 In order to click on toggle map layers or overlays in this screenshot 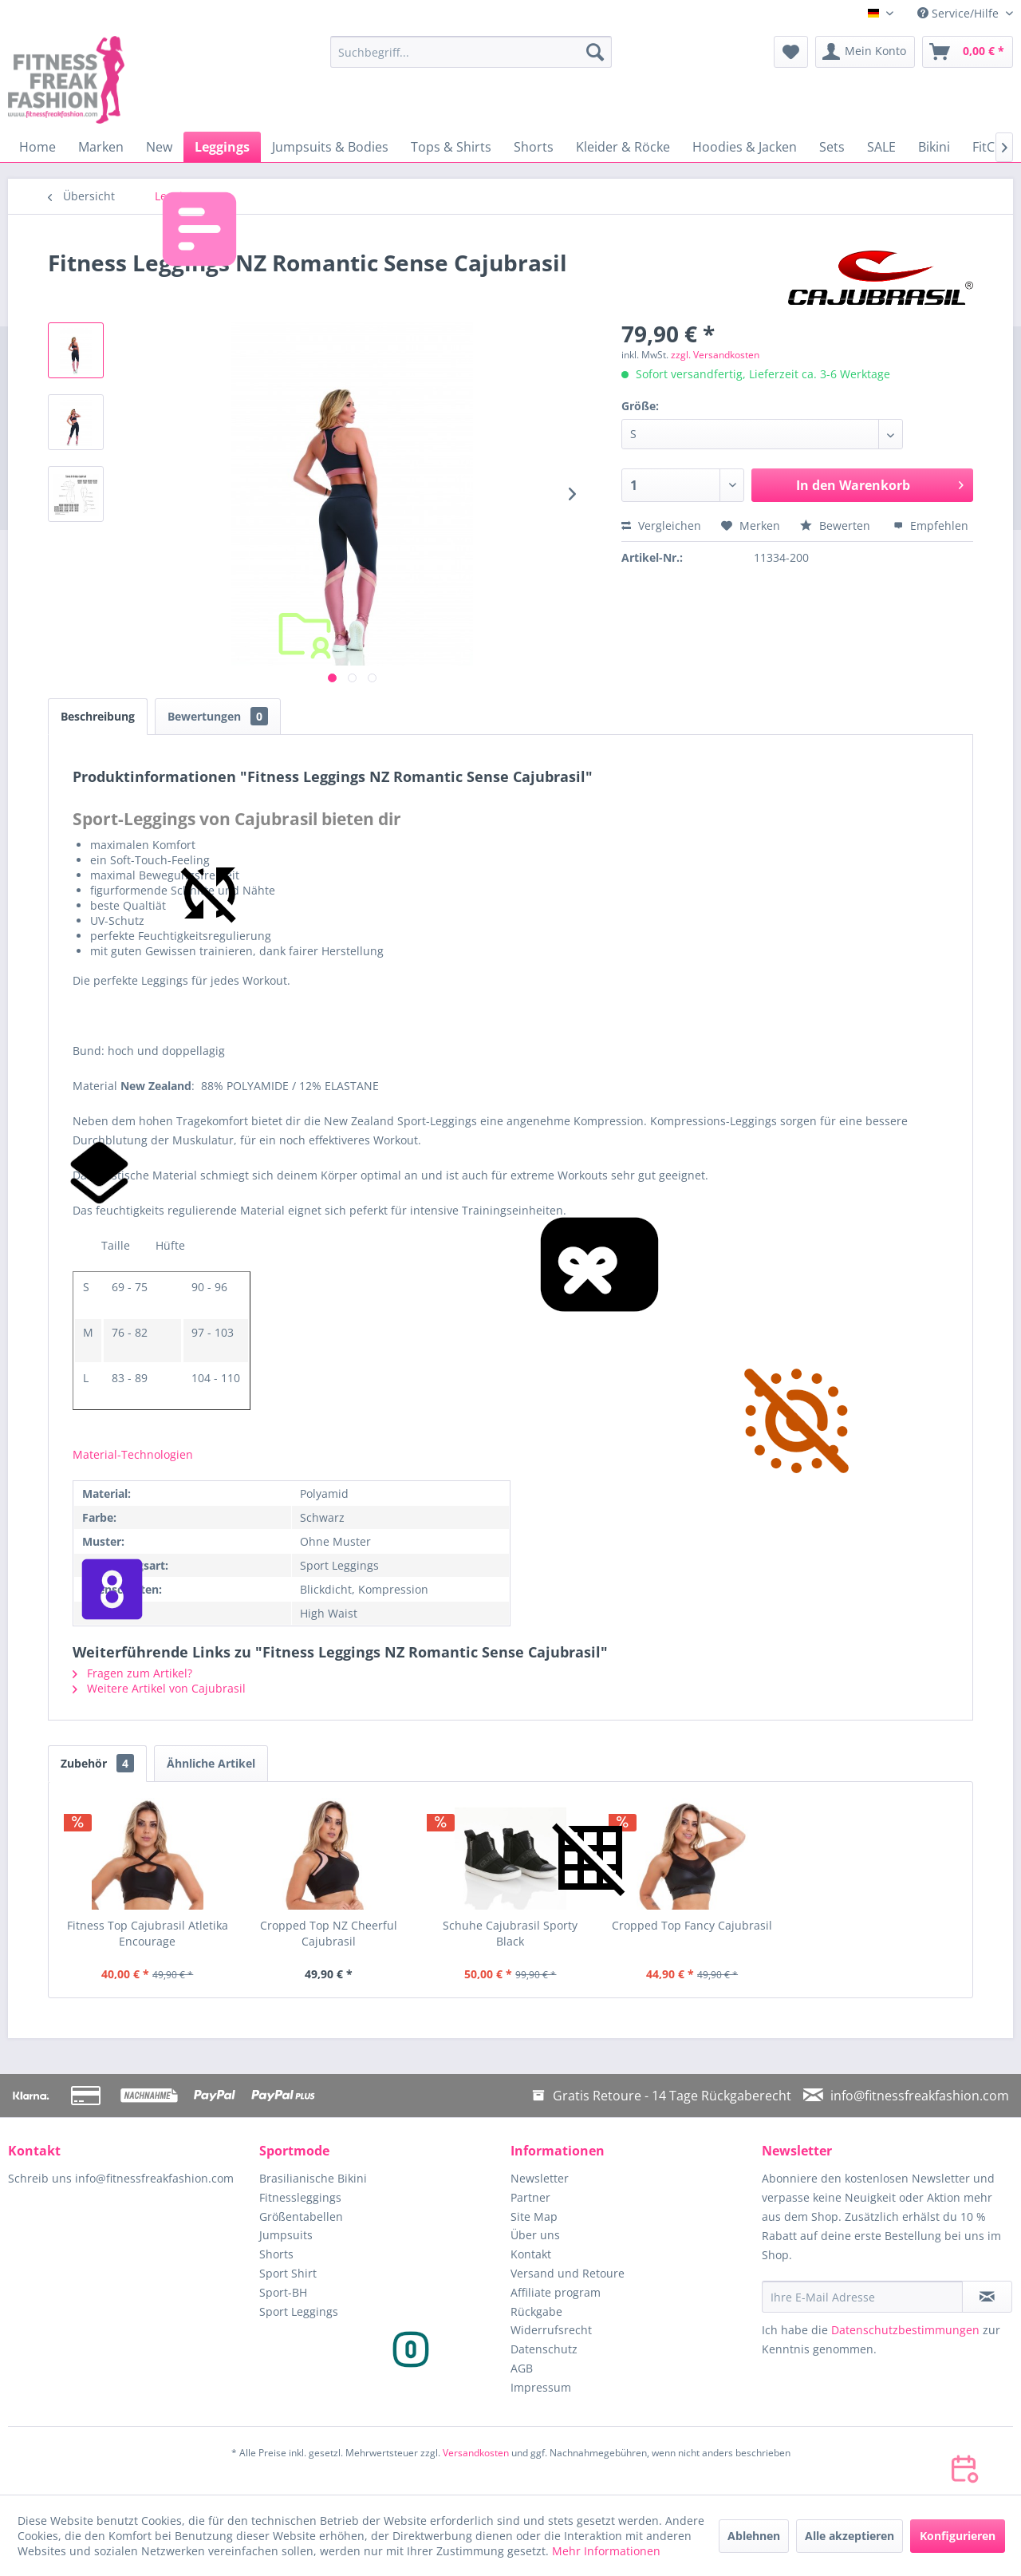, I will do `click(99, 1174)`.